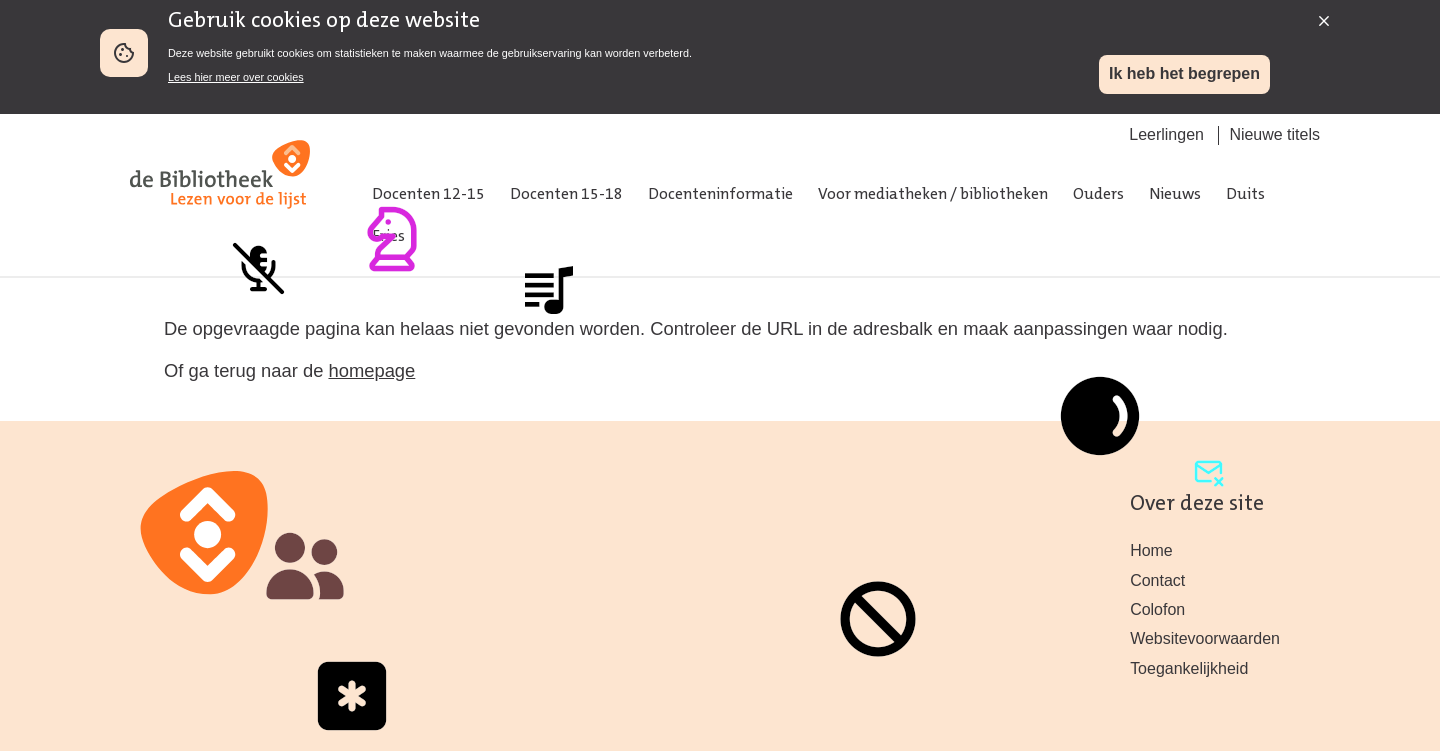 The image size is (1440, 751). What do you see at coordinates (1100, 416) in the screenshot?
I see `apply inner shadow effect to the right side` at bounding box center [1100, 416].